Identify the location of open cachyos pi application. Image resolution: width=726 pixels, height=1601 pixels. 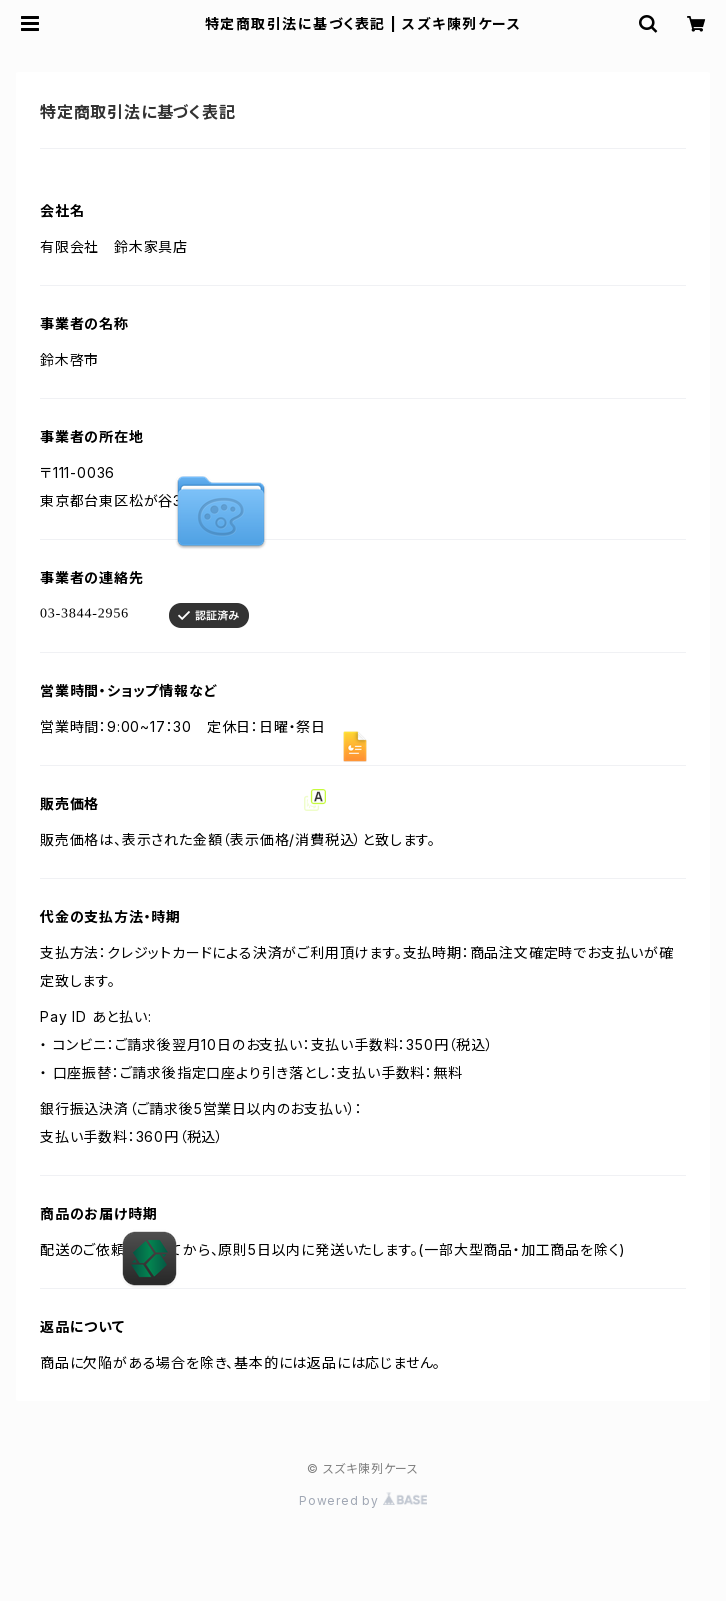
(149, 1258).